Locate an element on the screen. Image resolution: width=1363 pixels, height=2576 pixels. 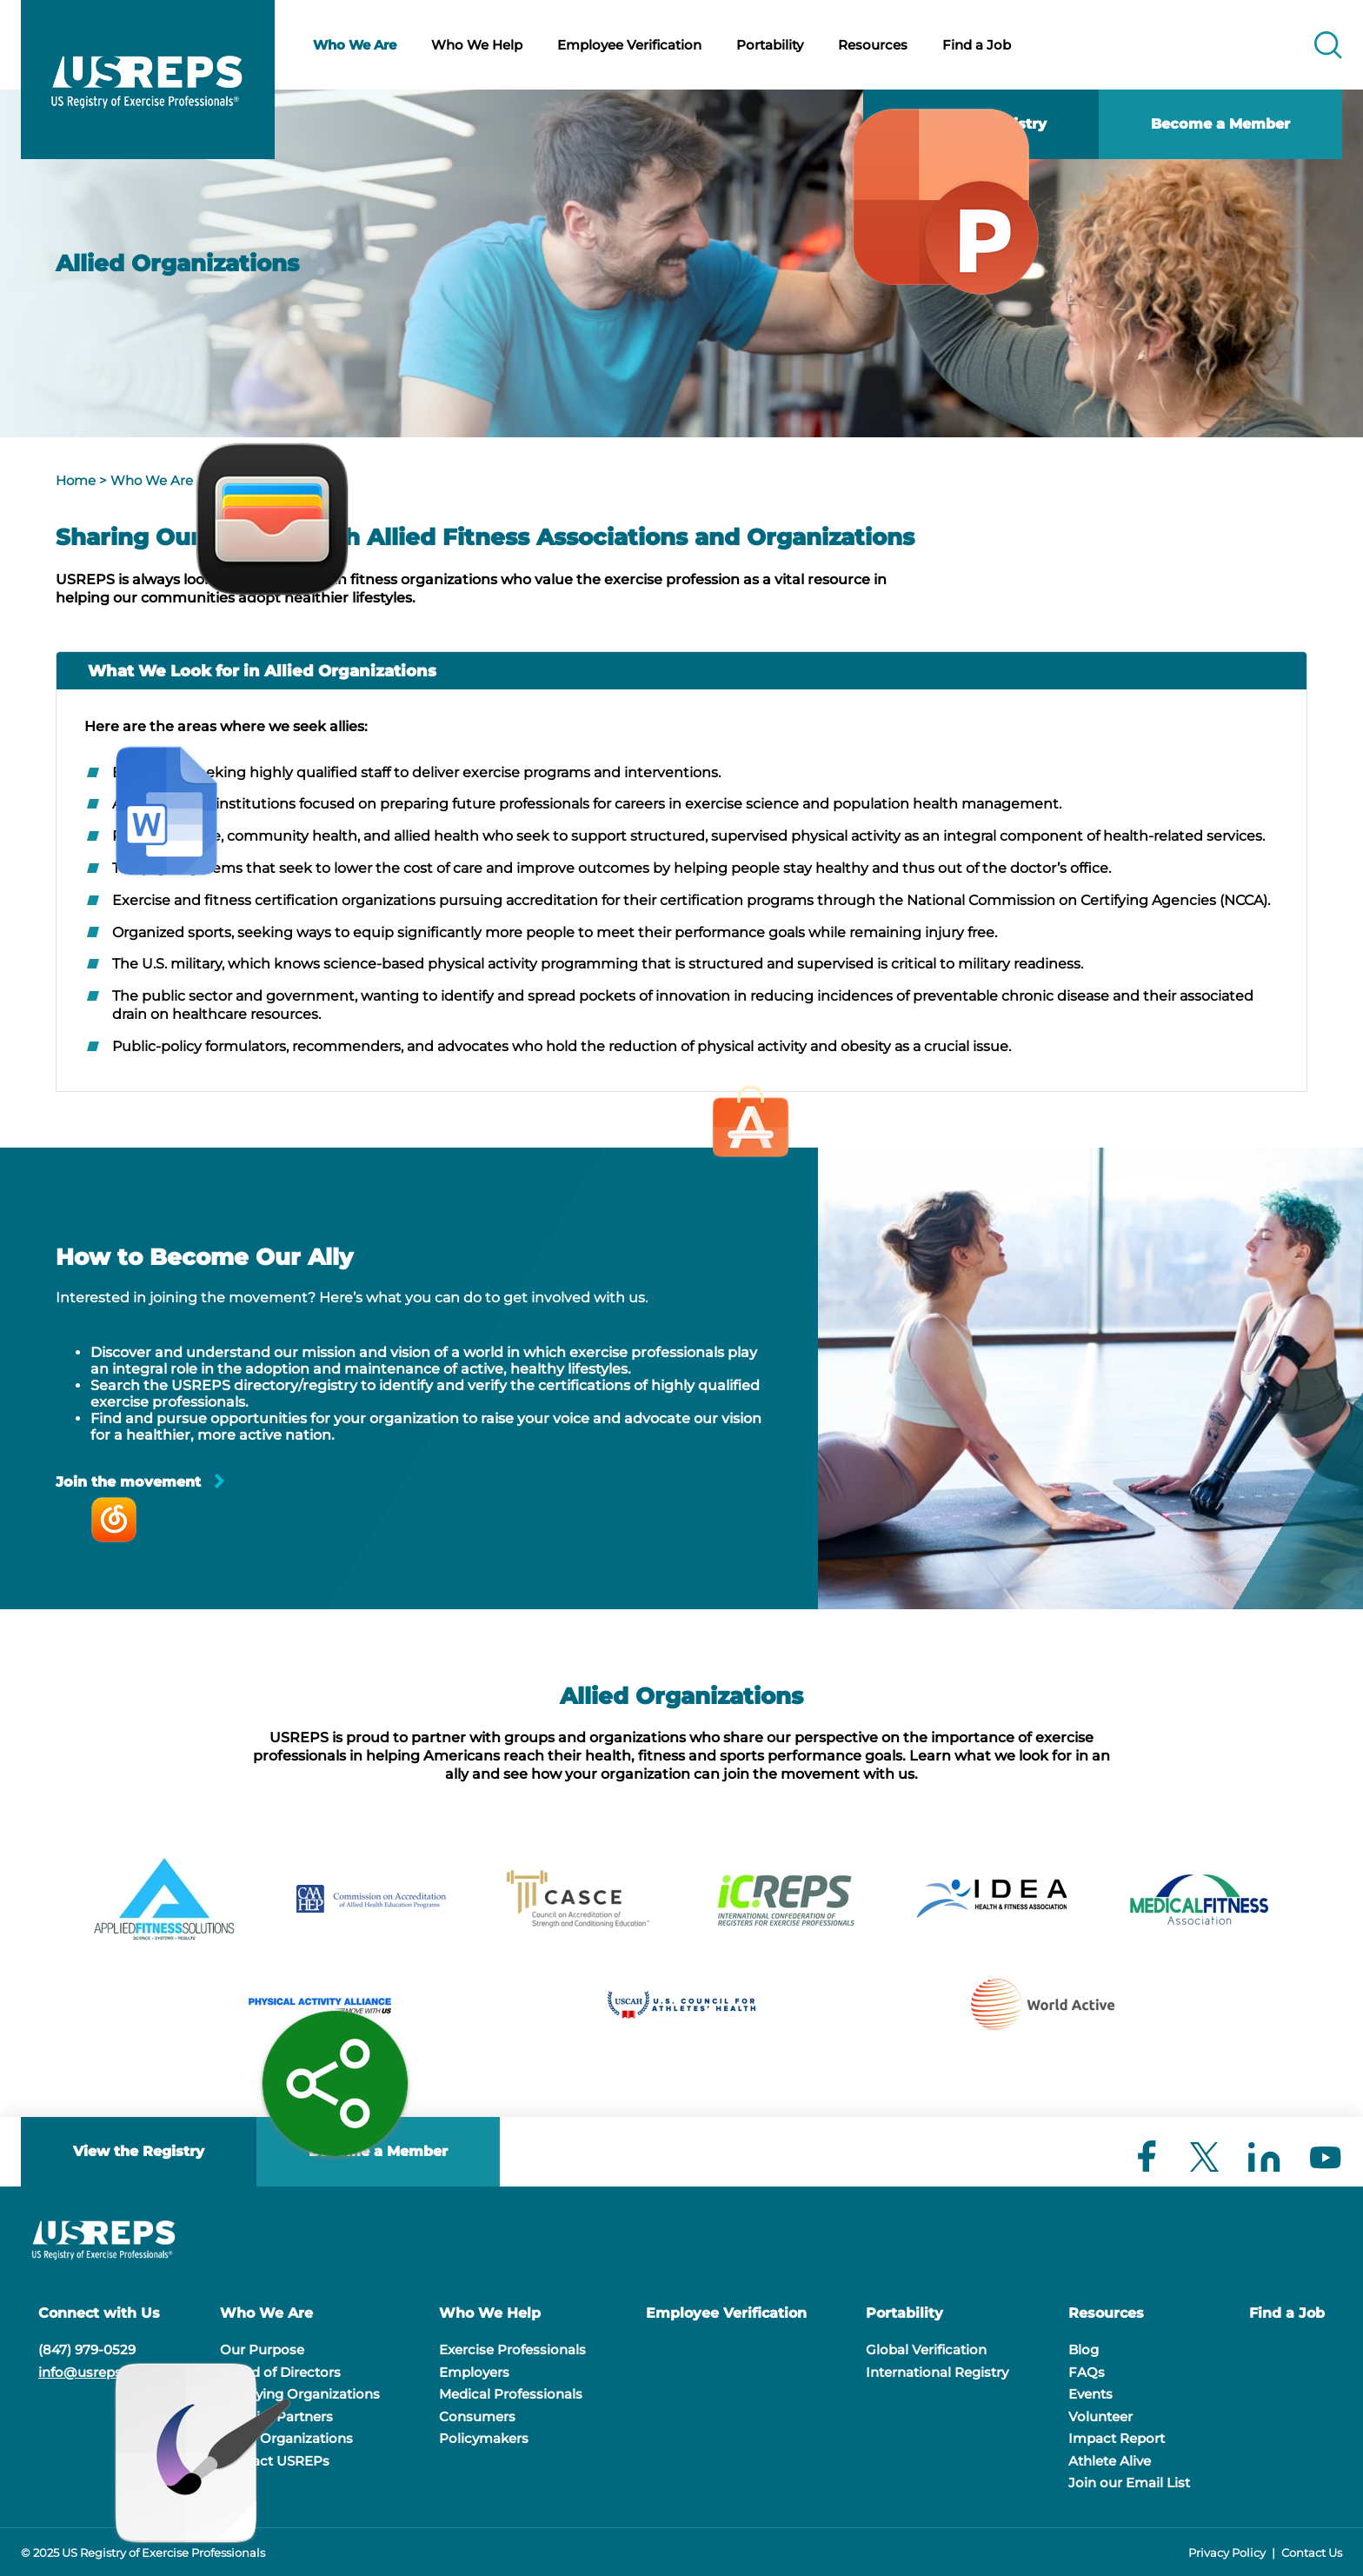
microsoft word document file is located at coordinates (166, 810).